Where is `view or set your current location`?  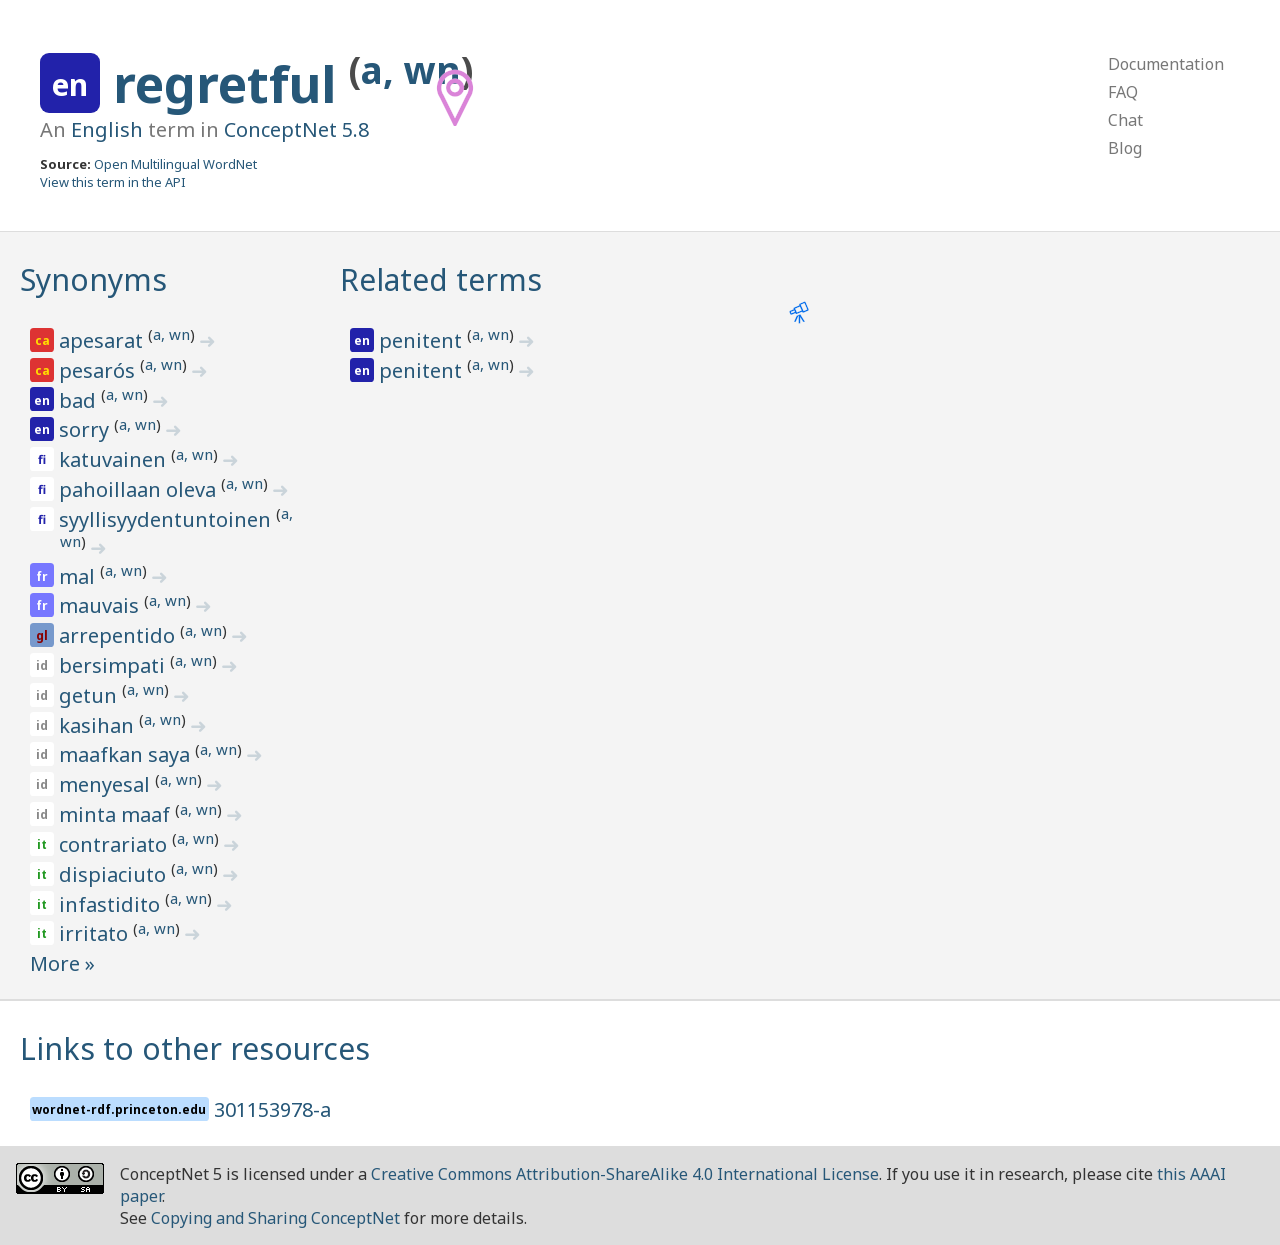 view or set your current location is located at coordinates (455, 99).